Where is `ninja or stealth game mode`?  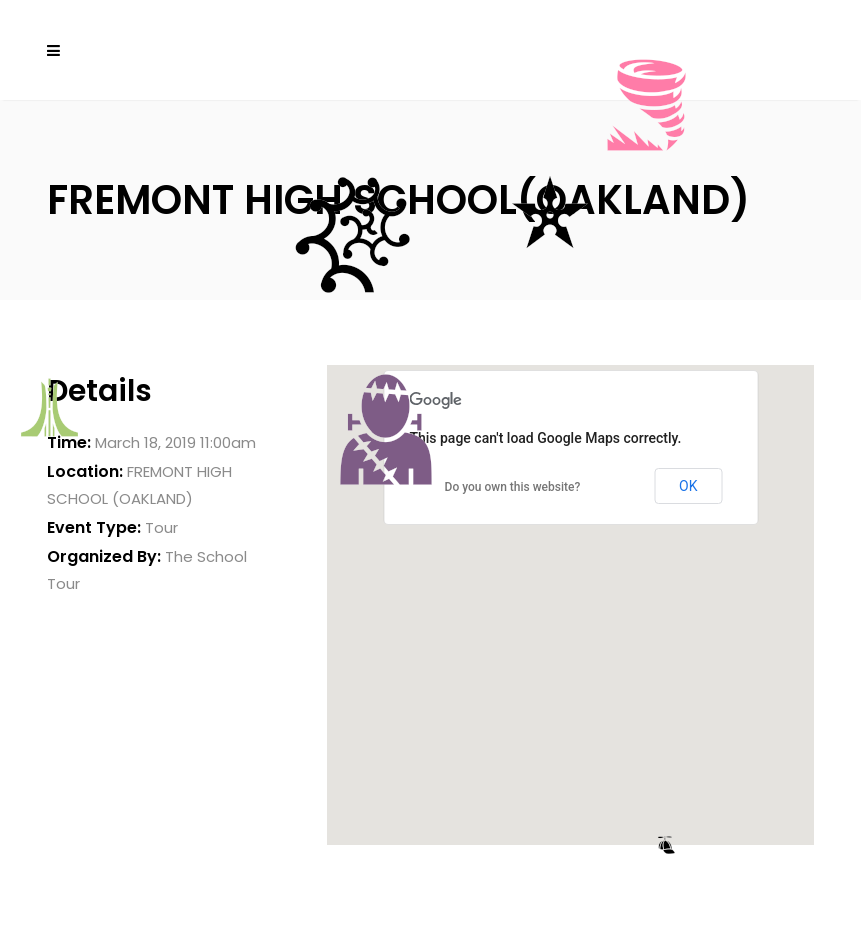
ninja or stealth game mode is located at coordinates (550, 212).